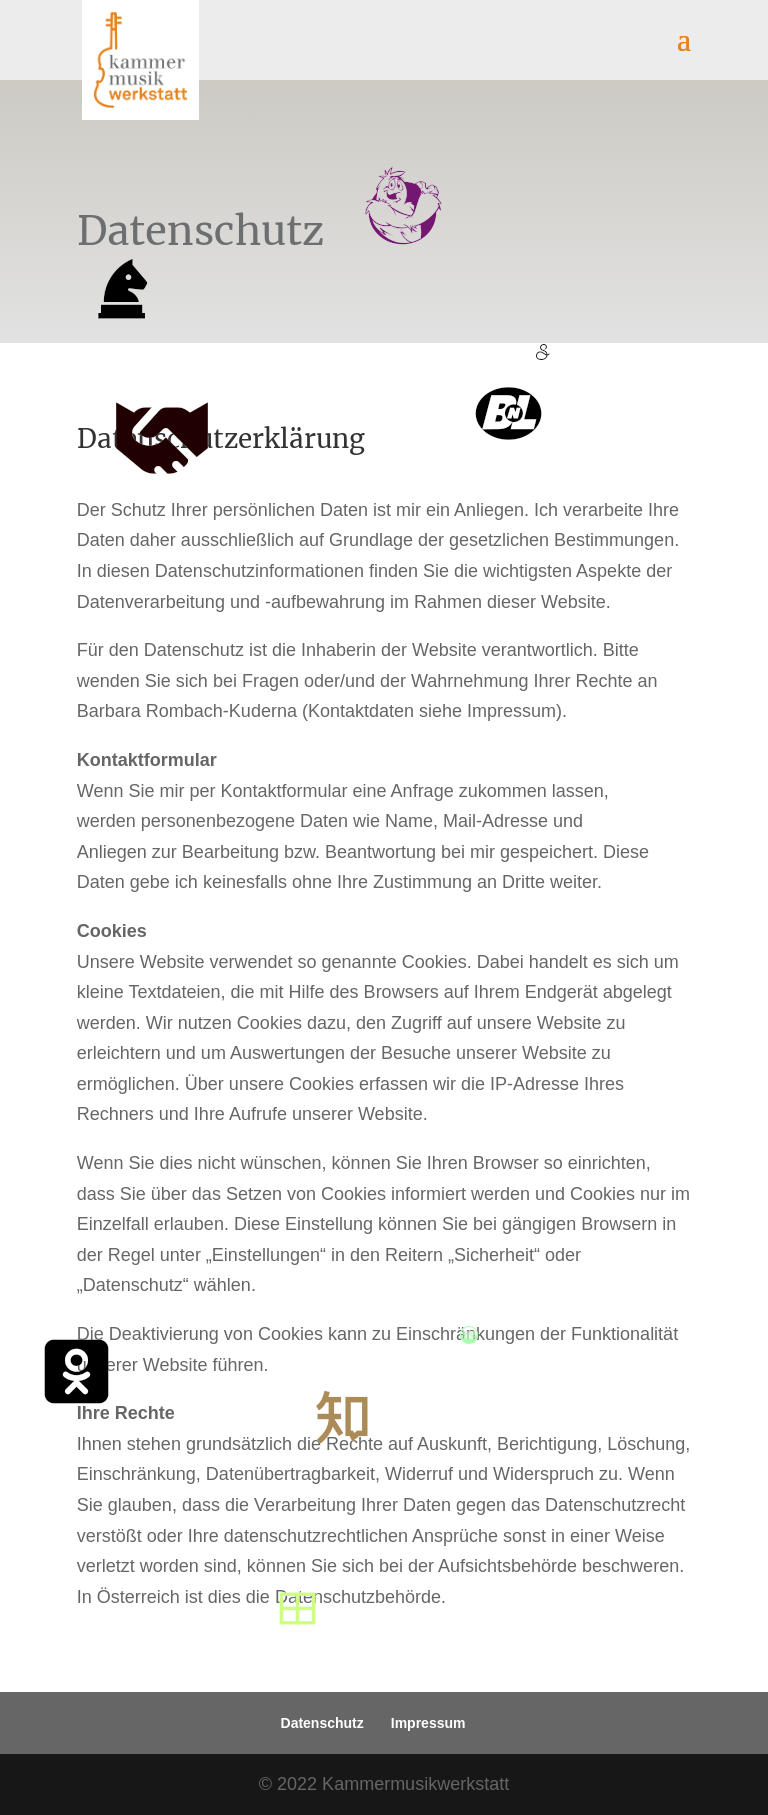 This screenshot has width=768, height=1815. Describe the element at coordinates (403, 205) in the screenshot. I see `the red yeti brand logo` at that location.